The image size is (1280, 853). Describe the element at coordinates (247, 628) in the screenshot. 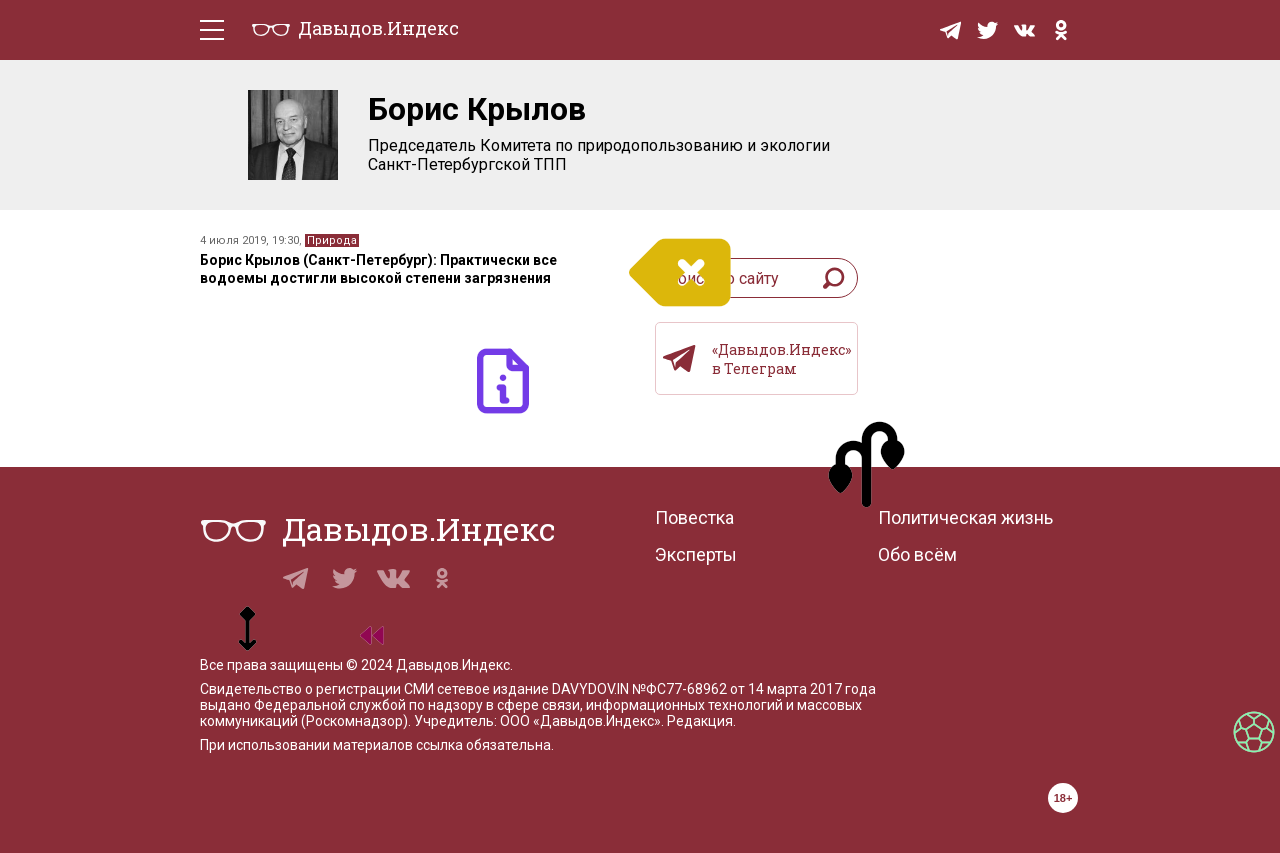

I see `move item down in a list or queue` at that location.